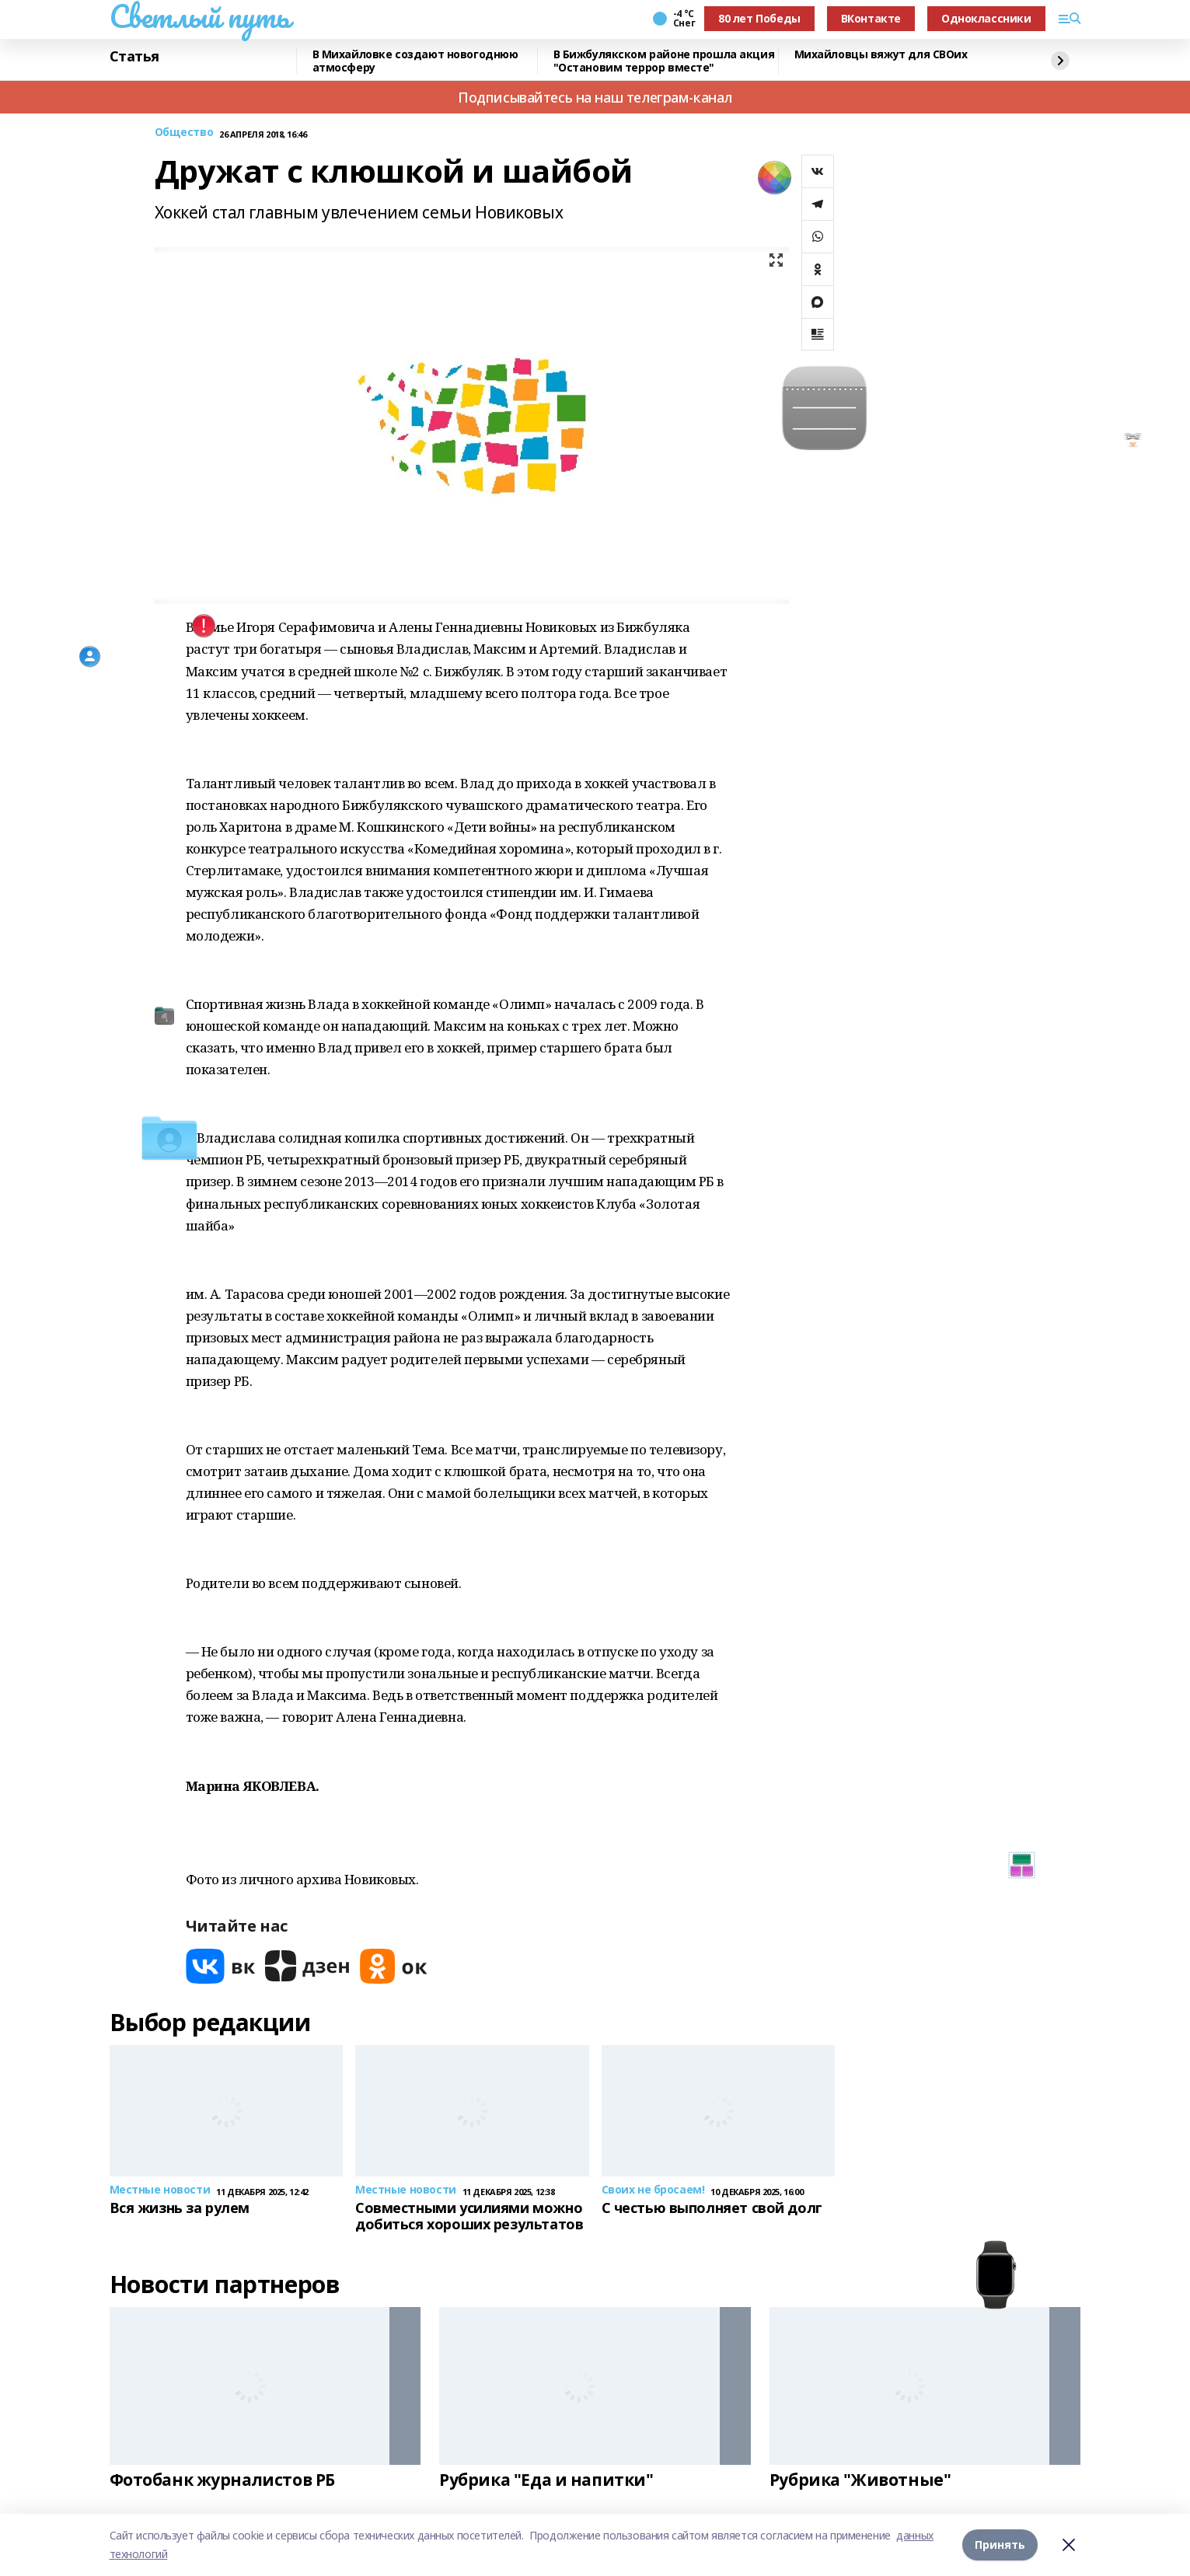 The height and width of the screenshot is (2576, 1190). Describe the element at coordinates (89, 656) in the screenshot. I see `default user profile avatar` at that location.